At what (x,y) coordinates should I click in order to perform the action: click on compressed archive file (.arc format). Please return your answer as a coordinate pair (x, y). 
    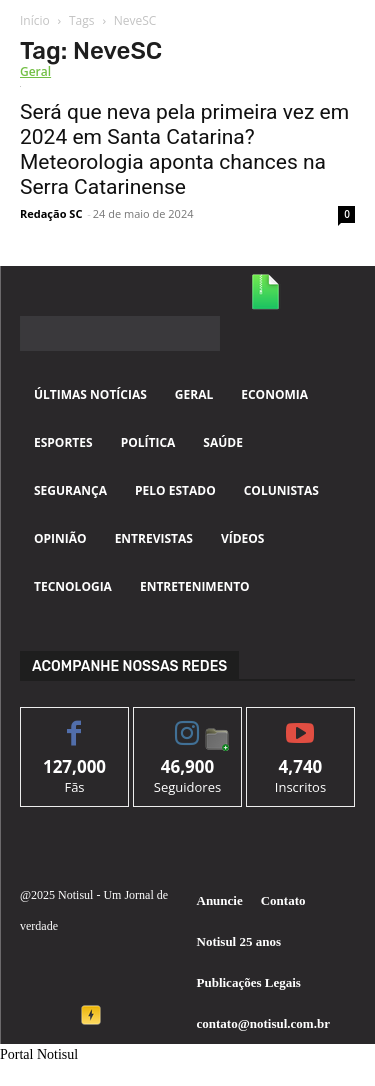
    Looking at the image, I should click on (265, 292).